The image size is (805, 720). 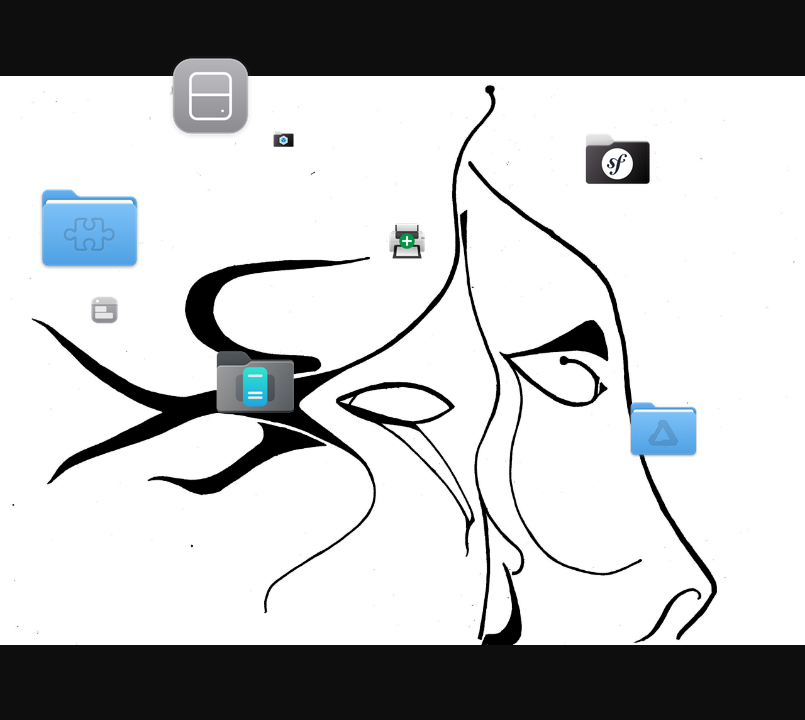 What do you see at coordinates (617, 160) in the screenshot?
I see `open symfony project folder` at bounding box center [617, 160].